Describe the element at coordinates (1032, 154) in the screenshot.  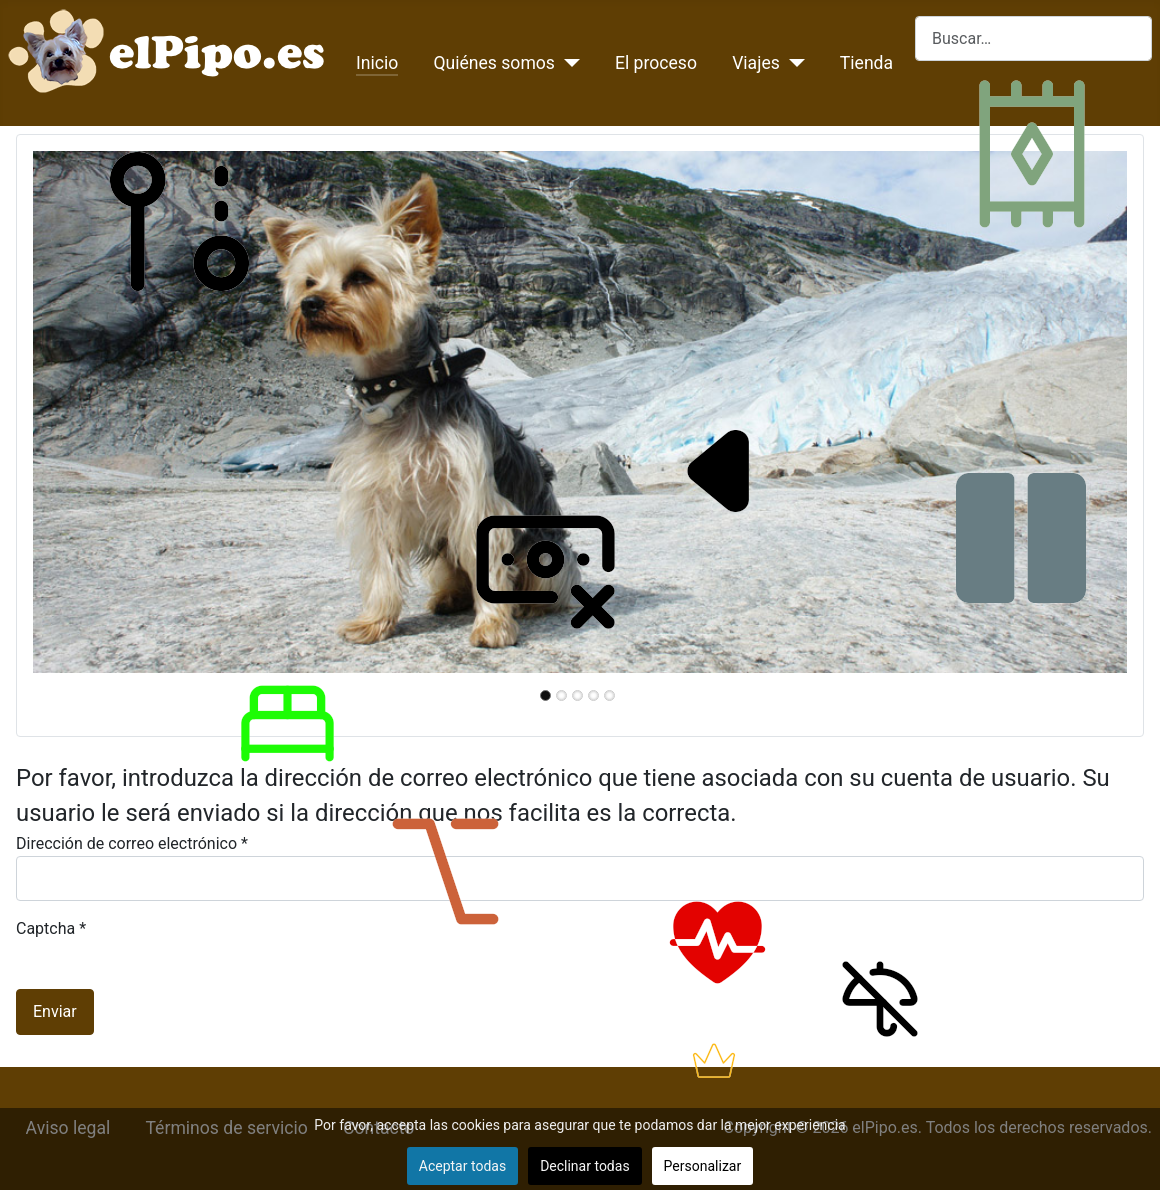
I see `view rug or carpet options` at that location.